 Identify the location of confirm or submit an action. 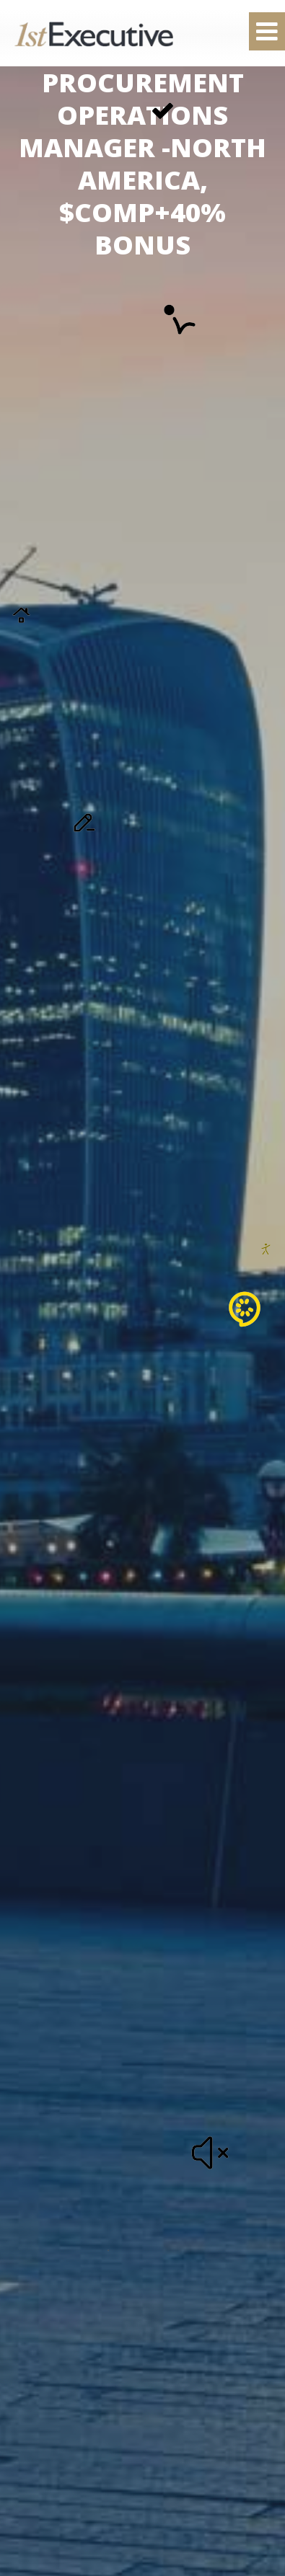
(162, 110).